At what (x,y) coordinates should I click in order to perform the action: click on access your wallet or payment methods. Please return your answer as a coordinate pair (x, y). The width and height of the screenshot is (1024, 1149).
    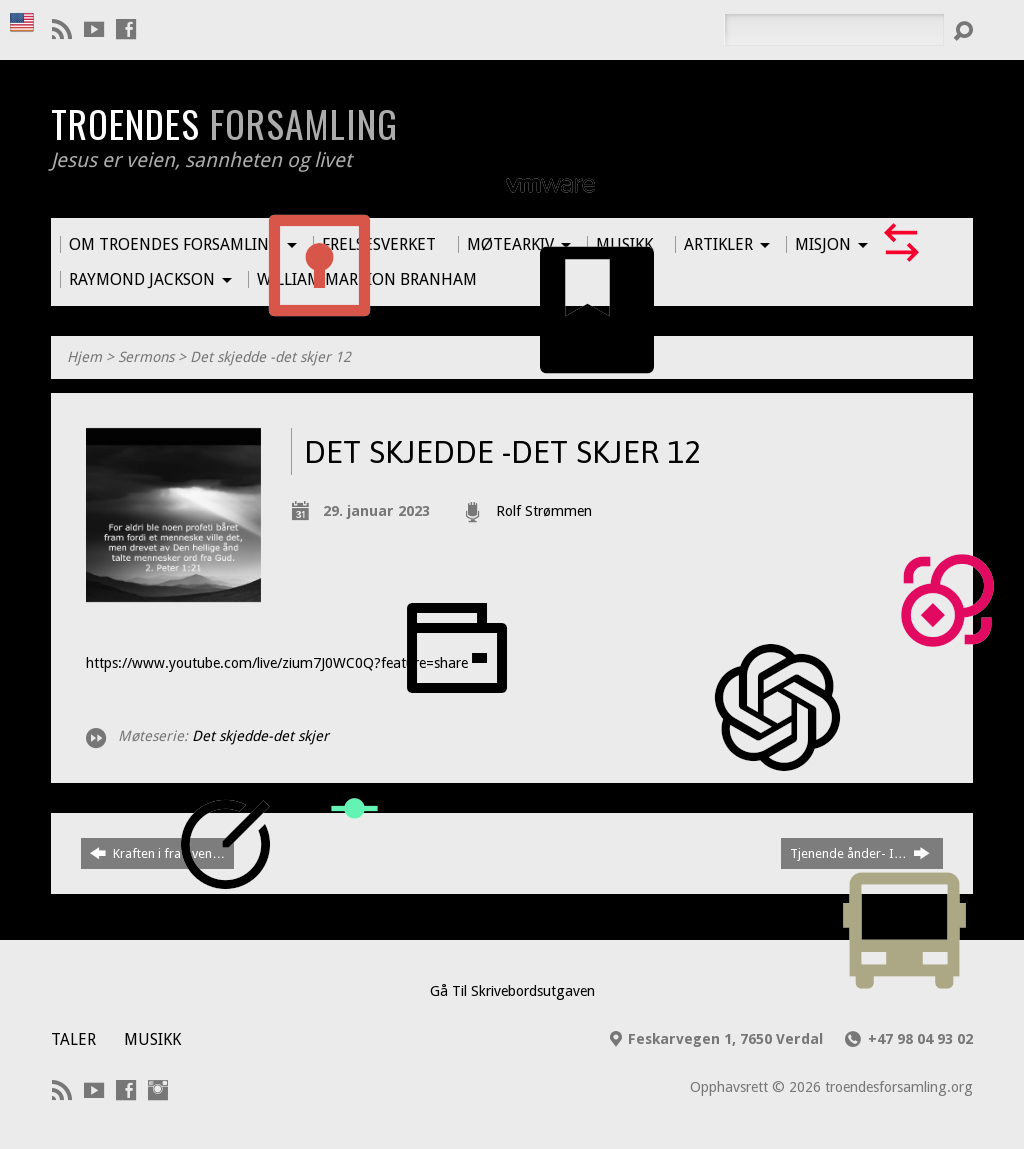
    Looking at the image, I should click on (457, 648).